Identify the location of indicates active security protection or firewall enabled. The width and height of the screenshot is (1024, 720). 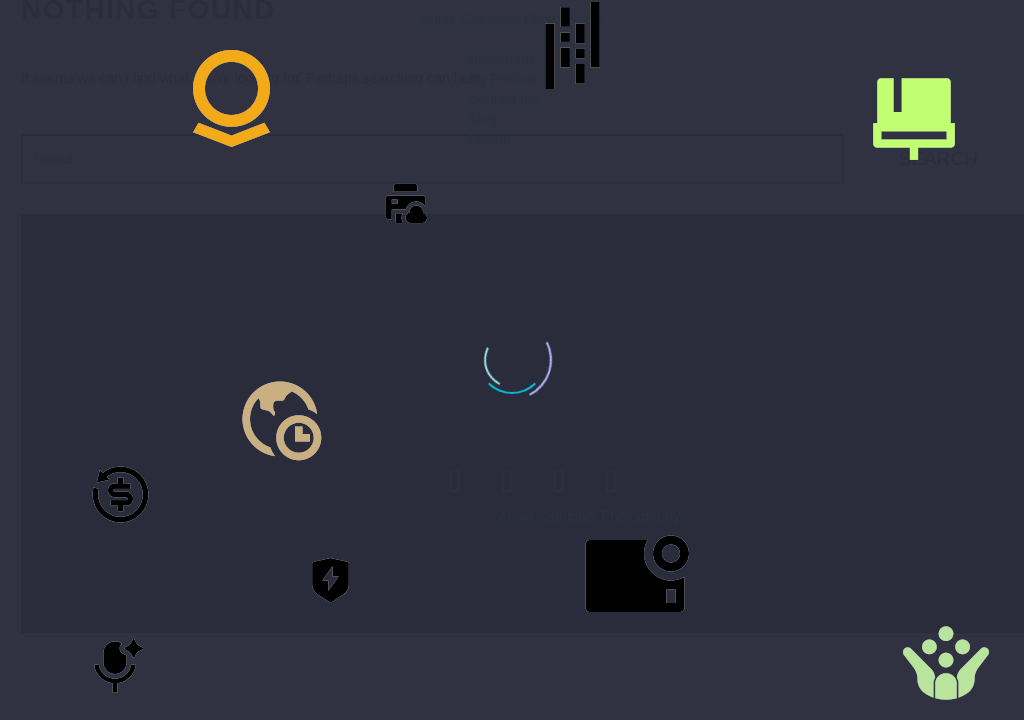
(330, 580).